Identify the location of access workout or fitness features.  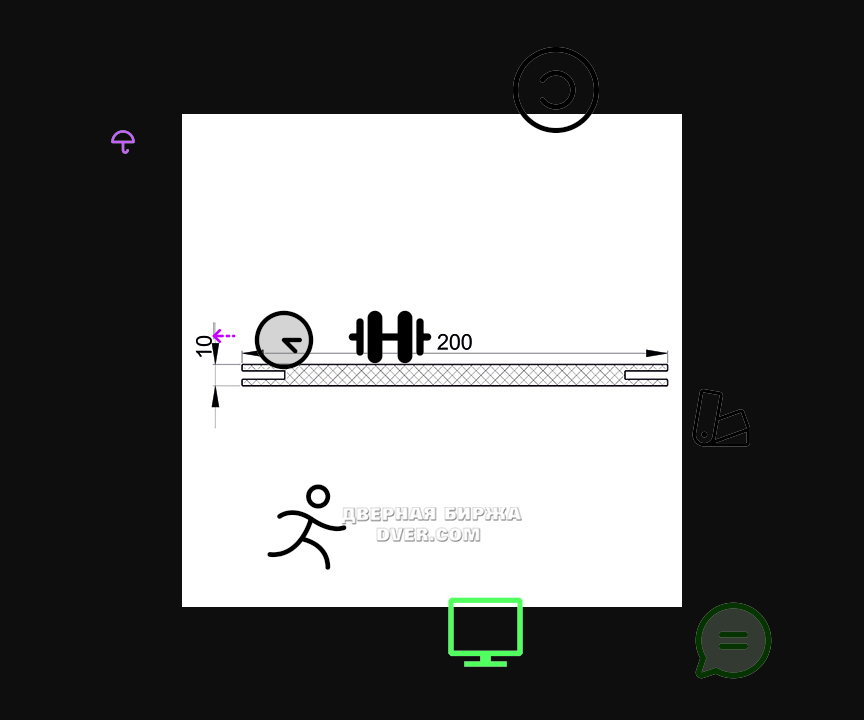
(390, 337).